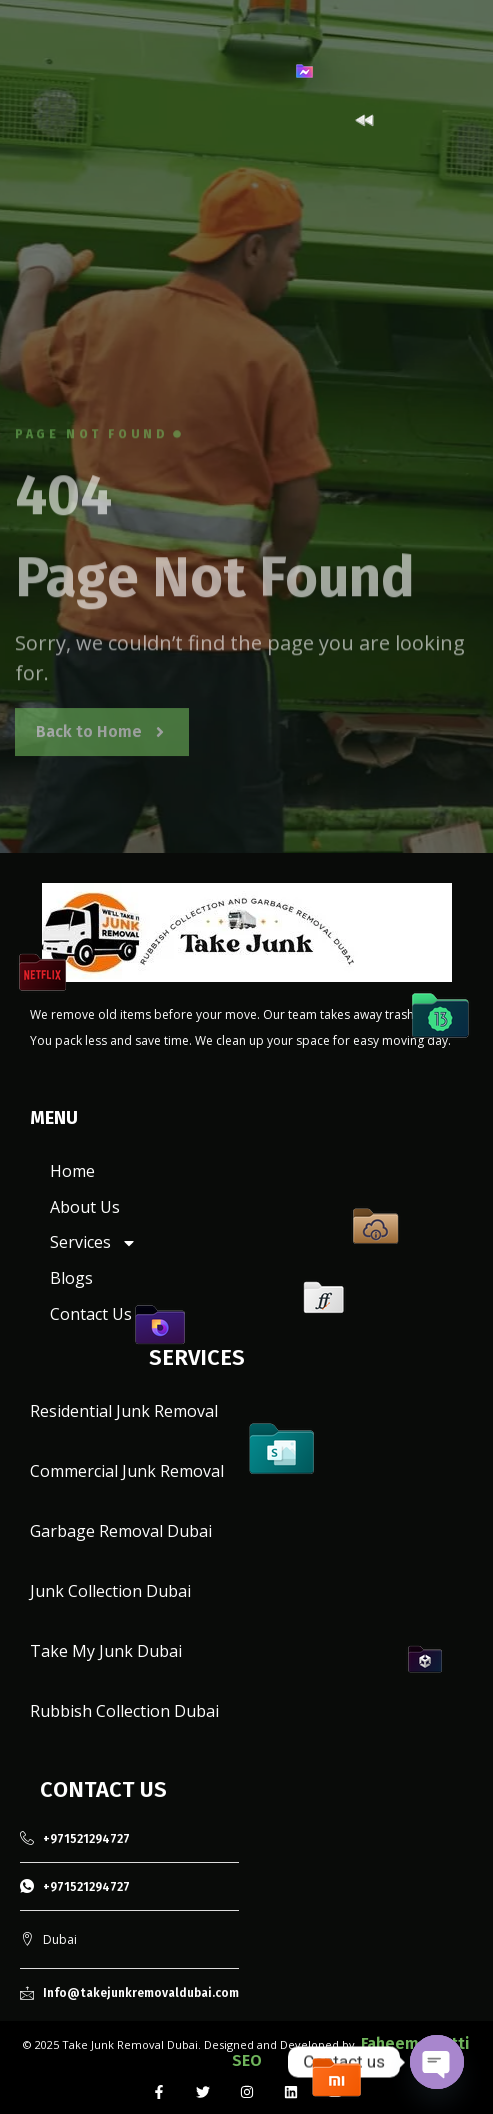  Describe the element at coordinates (364, 120) in the screenshot. I see `seek forward in media (right-to-left interface)` at that location.